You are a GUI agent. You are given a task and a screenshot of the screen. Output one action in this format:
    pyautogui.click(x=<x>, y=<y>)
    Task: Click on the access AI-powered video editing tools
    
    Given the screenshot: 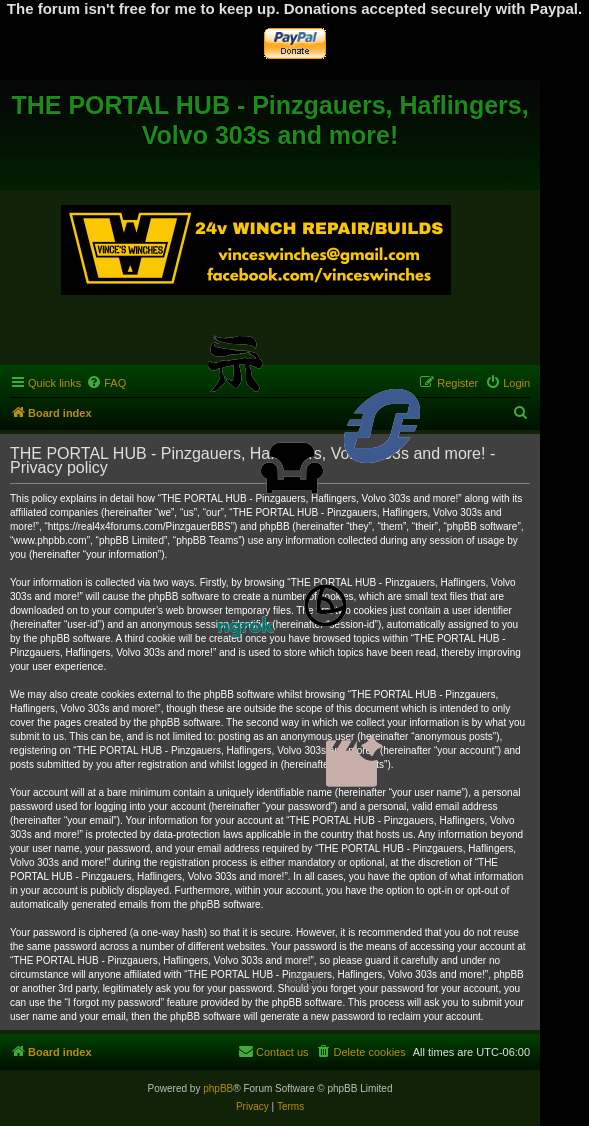 What is the action you would take?
    pyautogui.click(x=351, y=763)
    